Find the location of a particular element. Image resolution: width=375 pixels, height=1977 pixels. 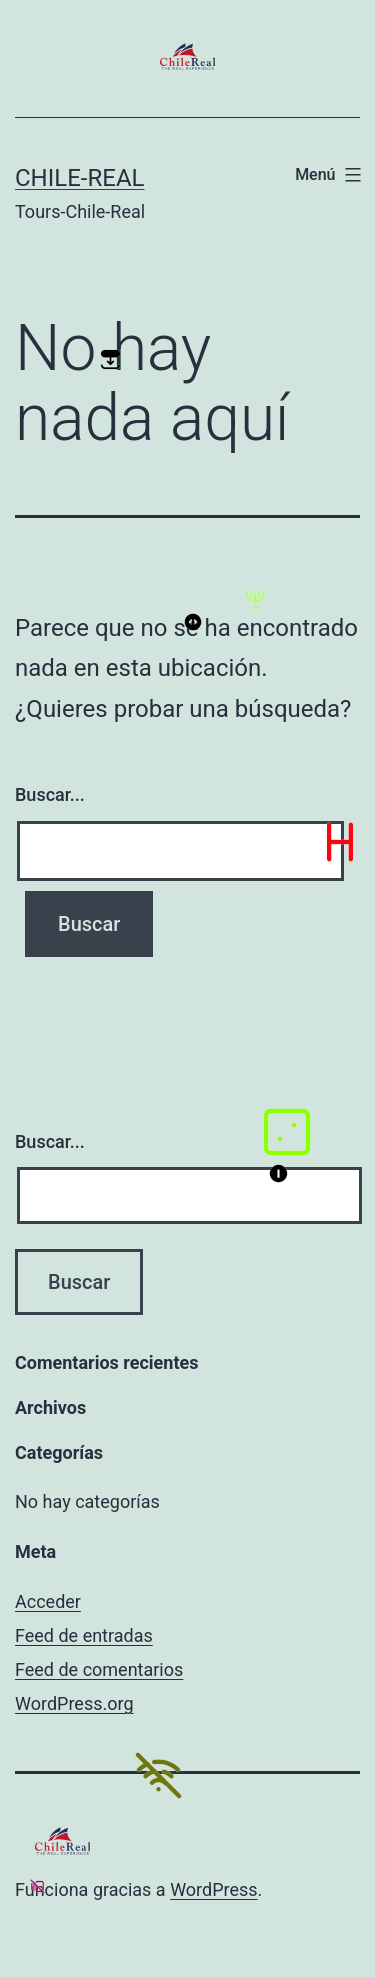

version history unavailable is located at coordinates (37, 1886).